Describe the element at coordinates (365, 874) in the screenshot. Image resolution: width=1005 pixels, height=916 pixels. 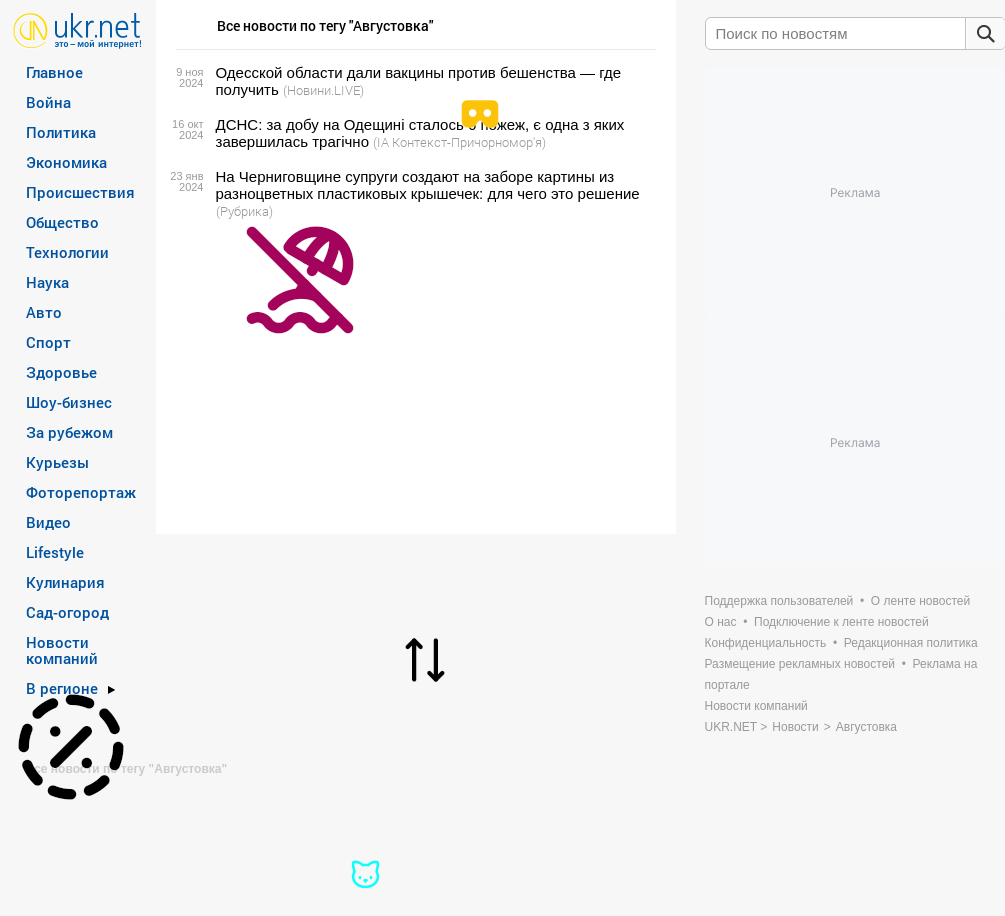
I see `access pet-related features or settings` at that location.